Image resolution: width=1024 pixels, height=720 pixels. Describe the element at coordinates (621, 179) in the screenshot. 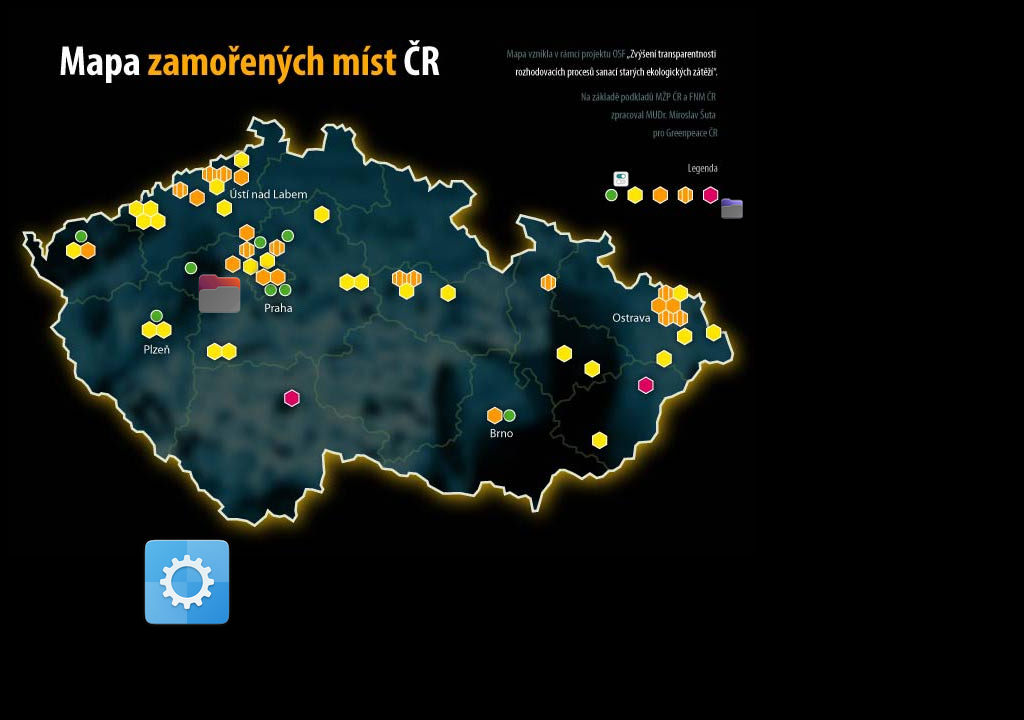

I see `open system settings or preferences` at that location.